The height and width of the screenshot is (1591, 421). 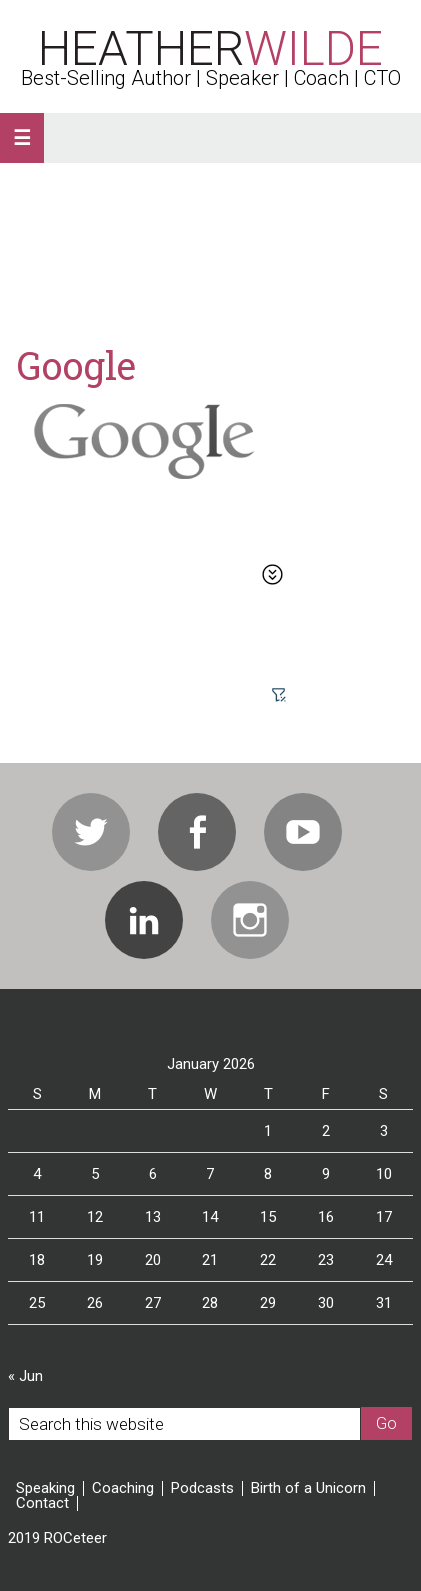 I want to click on expand all content below, so click(x=272, y=574).